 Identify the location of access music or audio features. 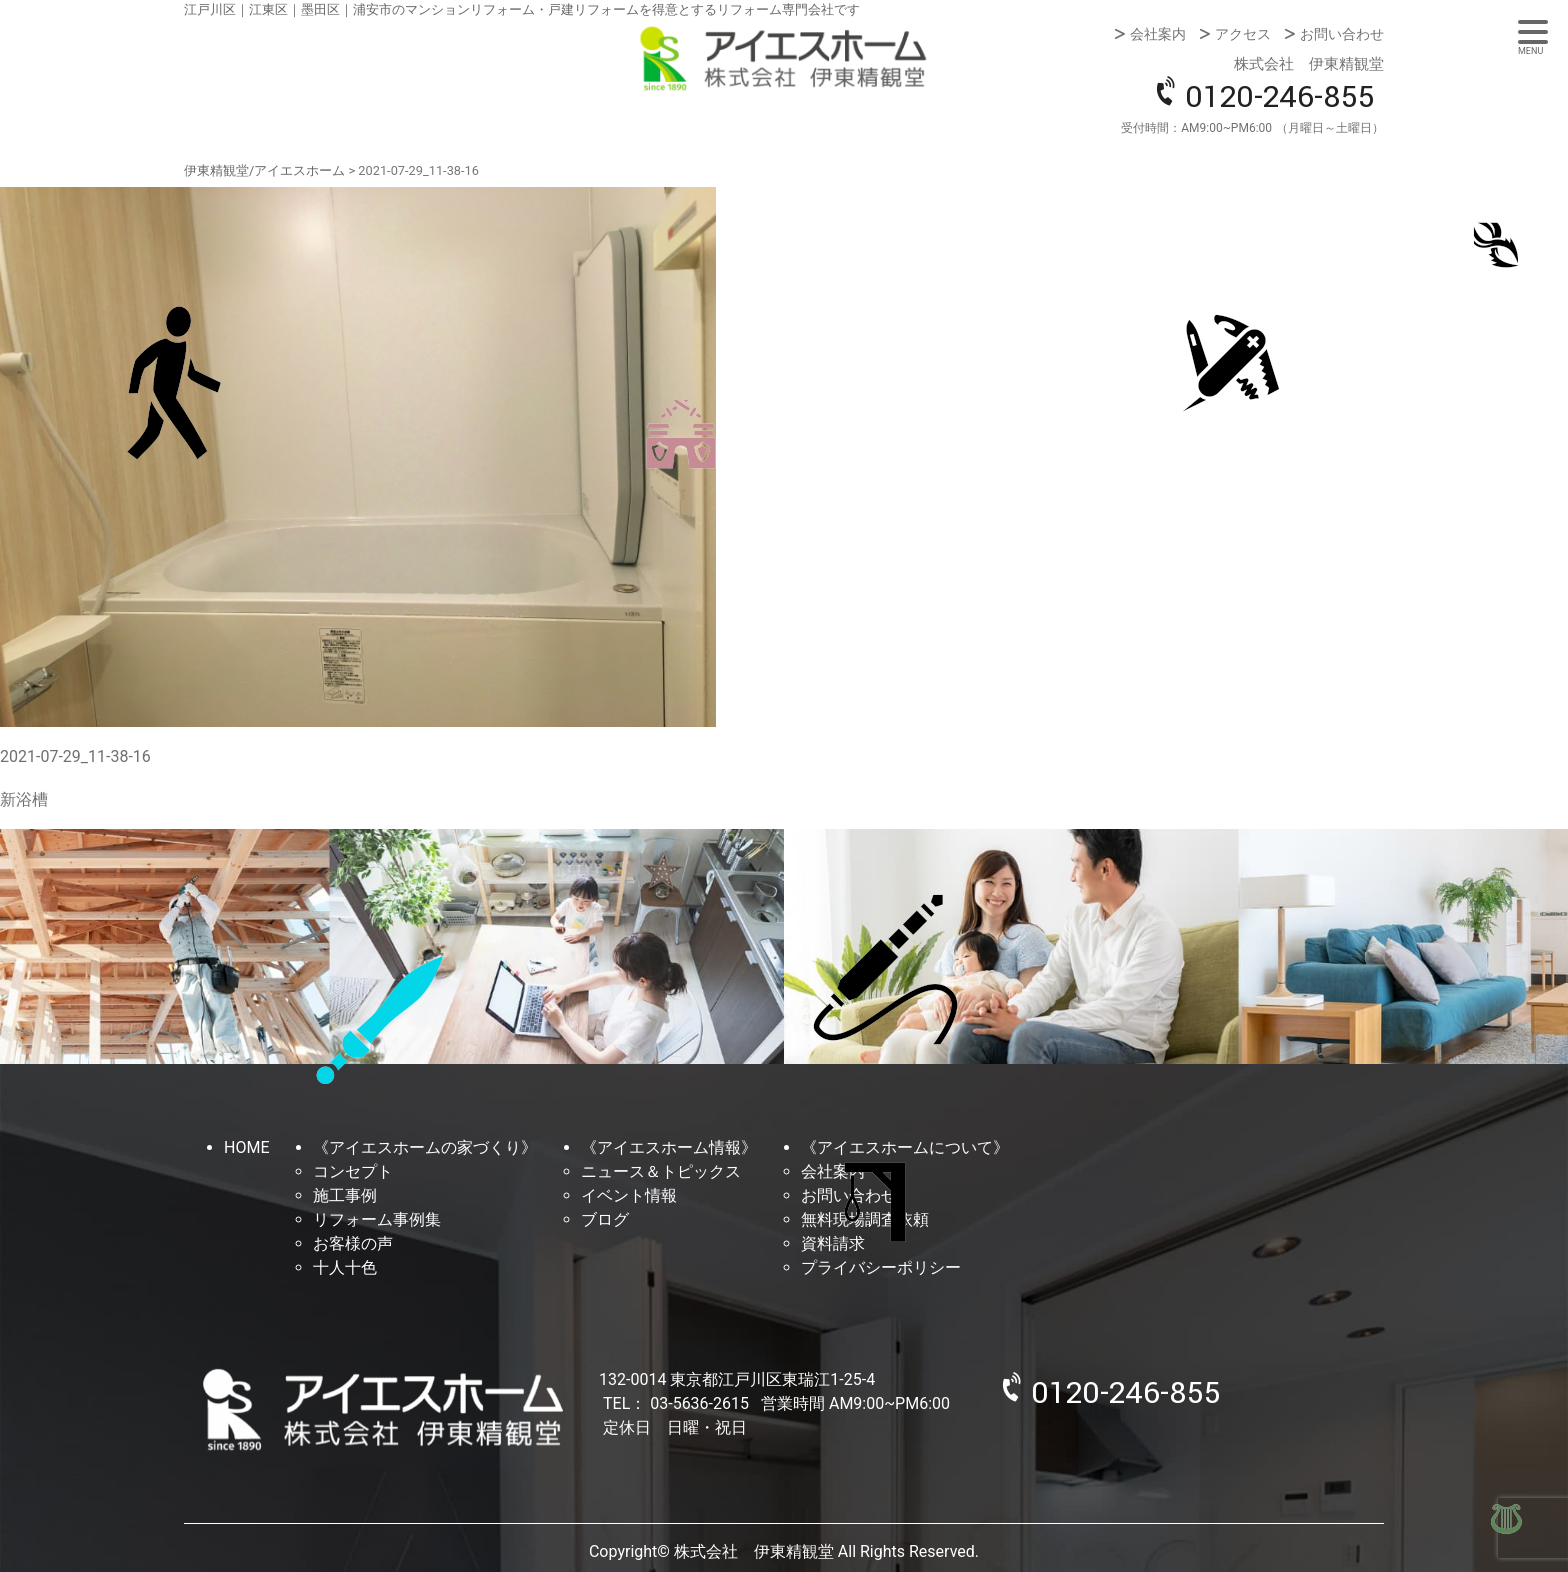
(1506, 1518).